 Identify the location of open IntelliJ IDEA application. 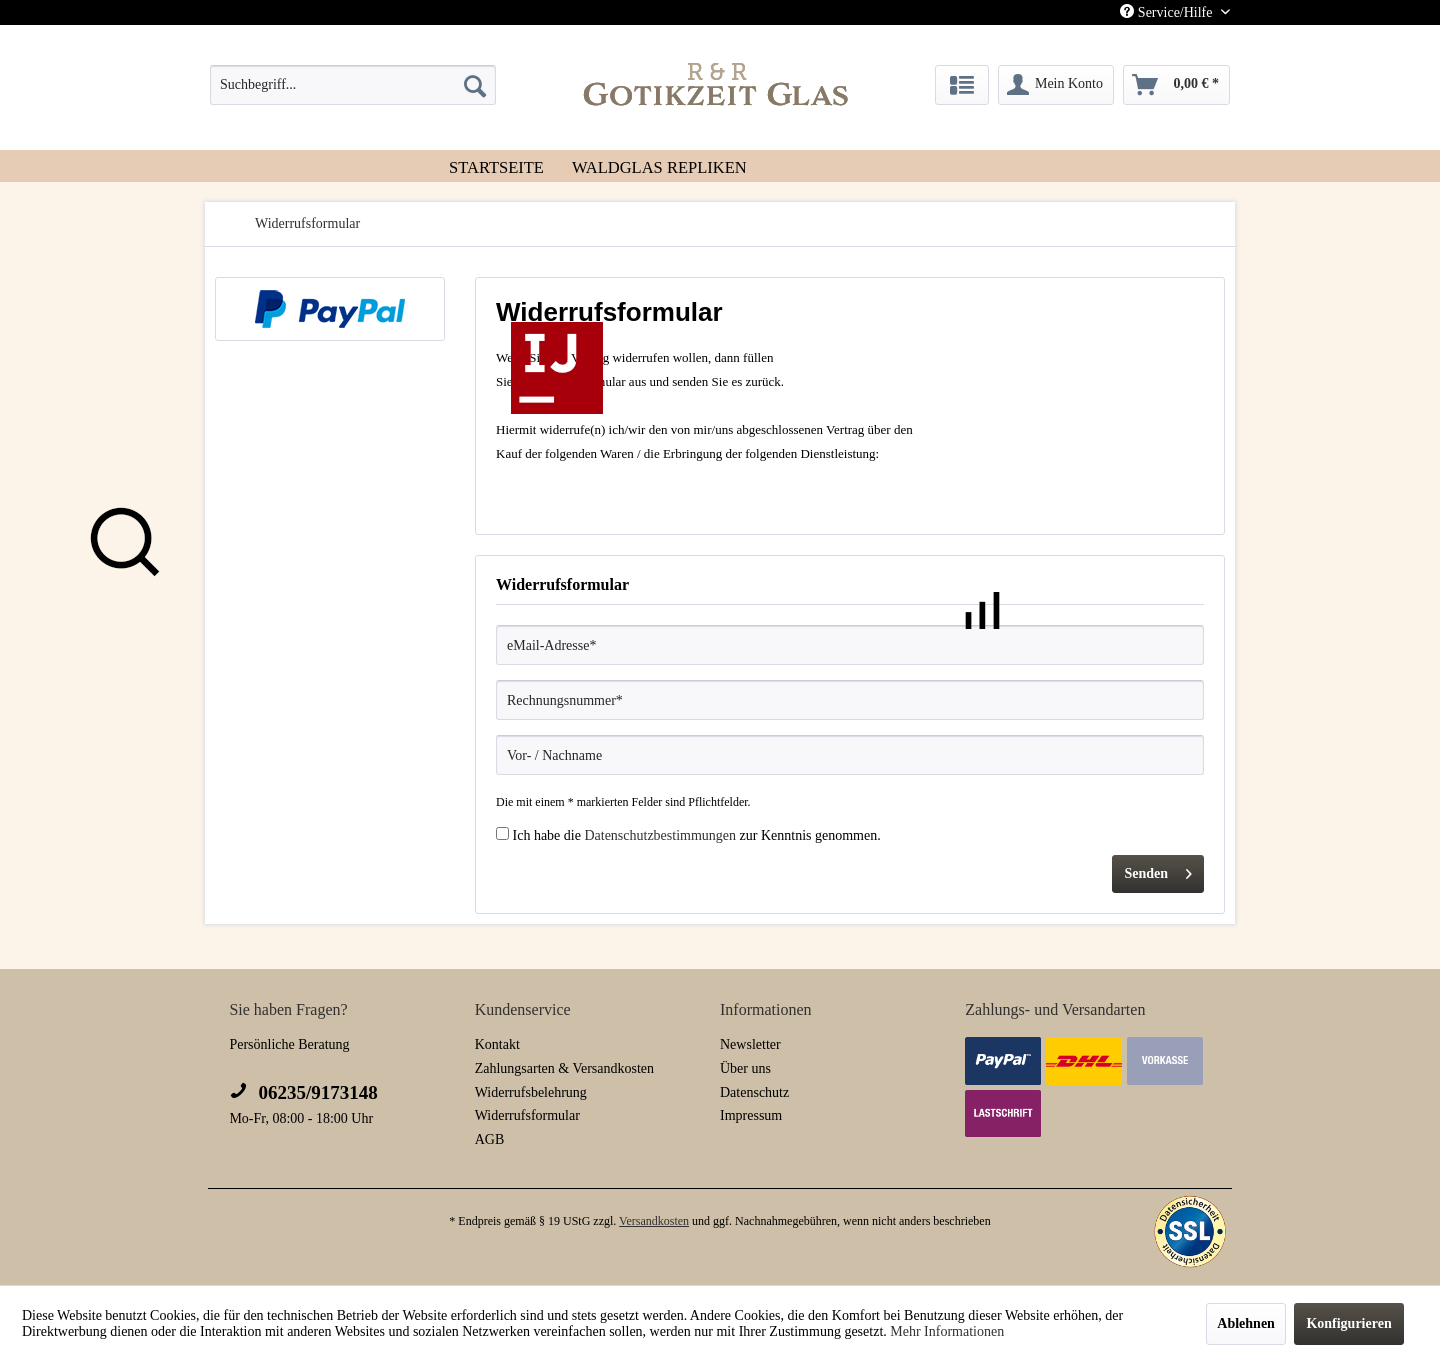
(557, 368).